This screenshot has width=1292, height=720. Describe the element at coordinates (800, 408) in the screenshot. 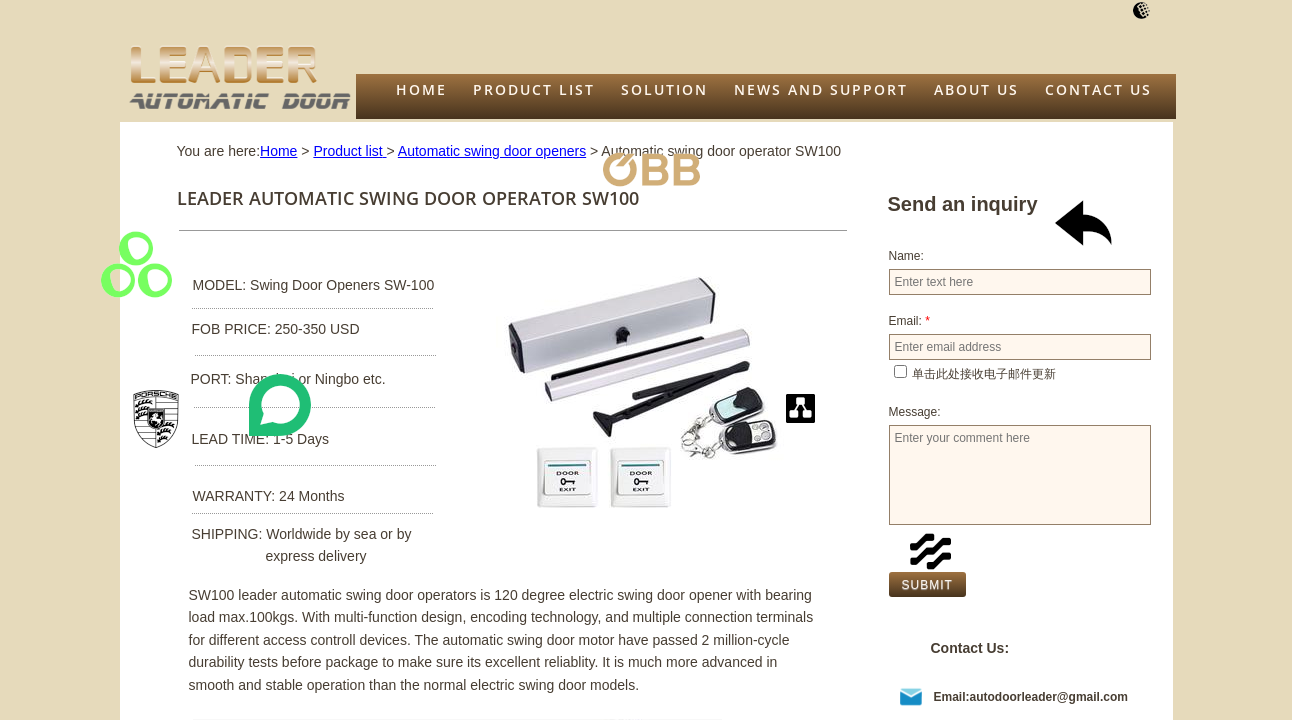

I see `open diagrams.net application` at that location.